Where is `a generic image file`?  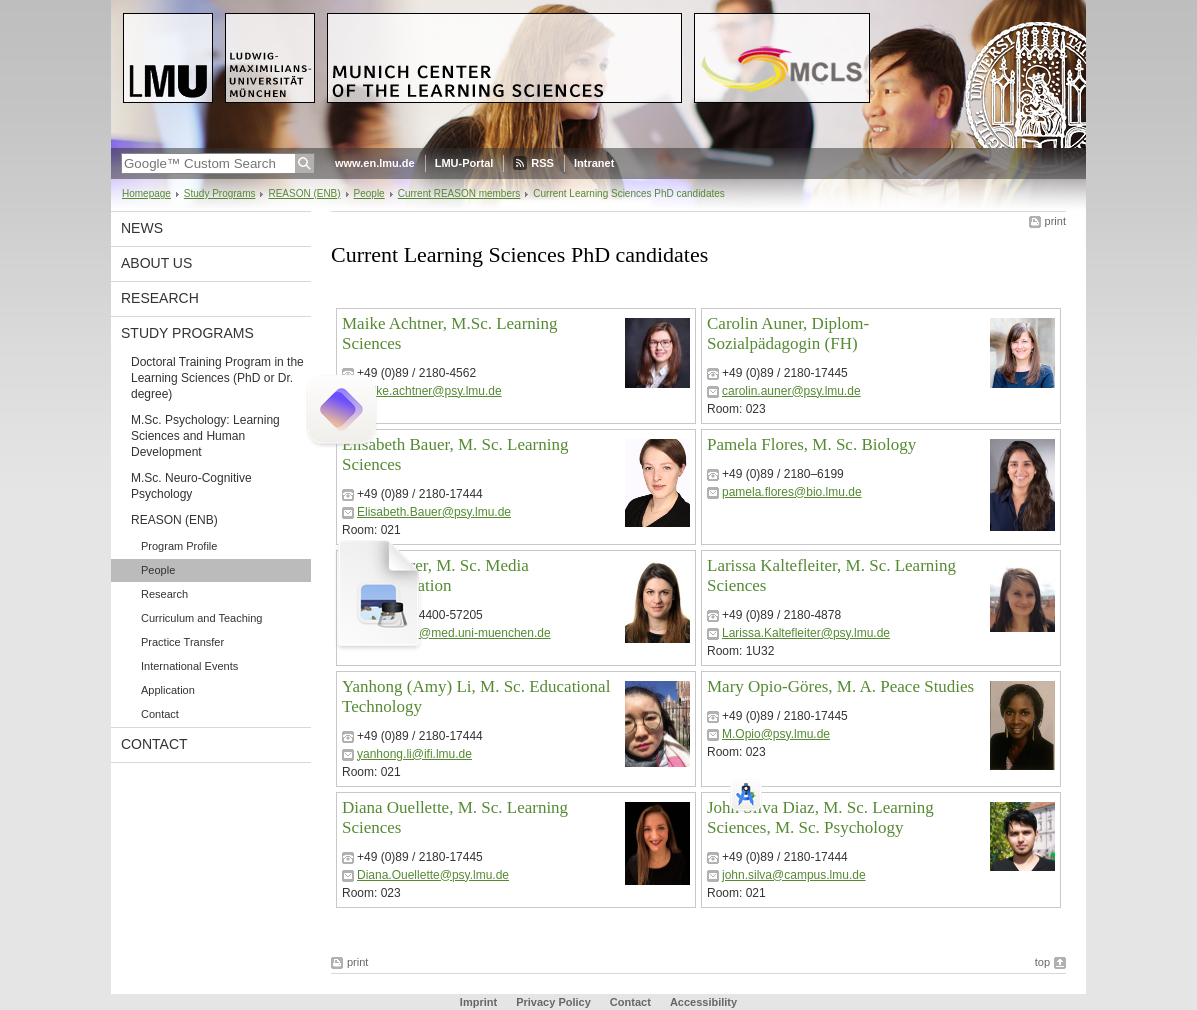 a generic image file is located at coordinates (378, 595).